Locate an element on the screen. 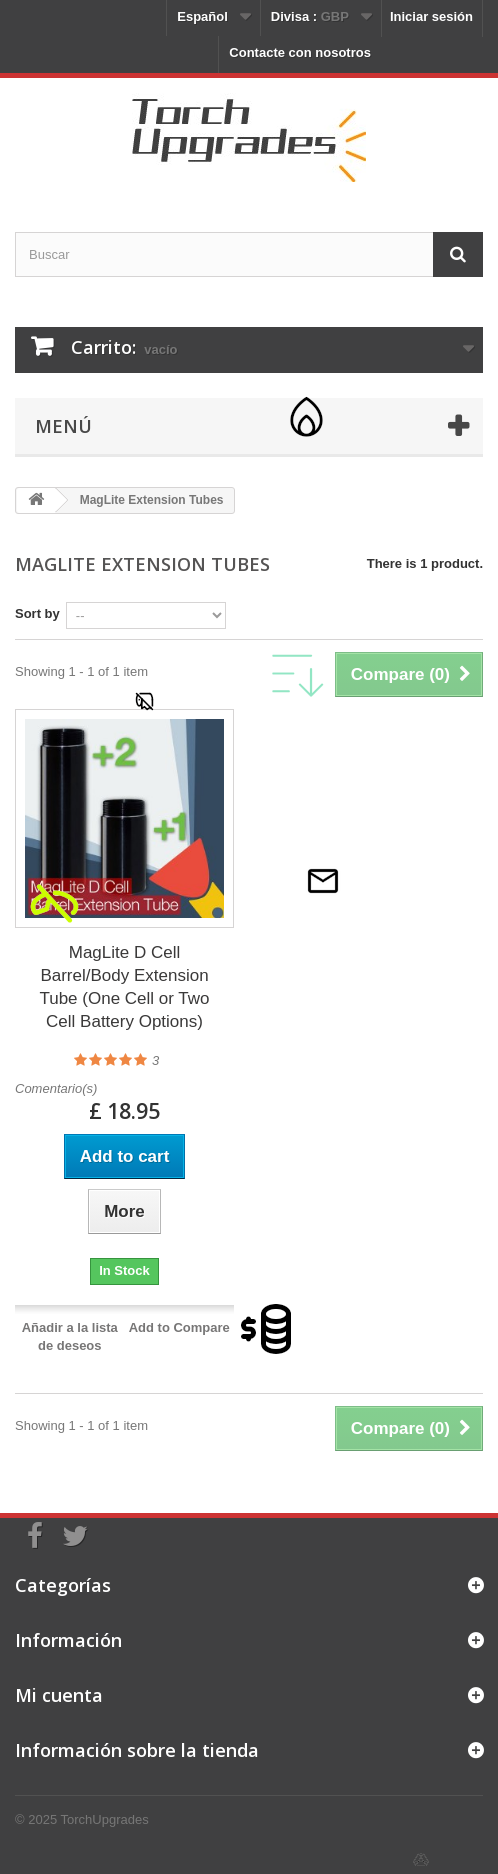 The height and width of the screenshot is (1874, 498). end or reject an incoming call is located at coordinates (54, 903).